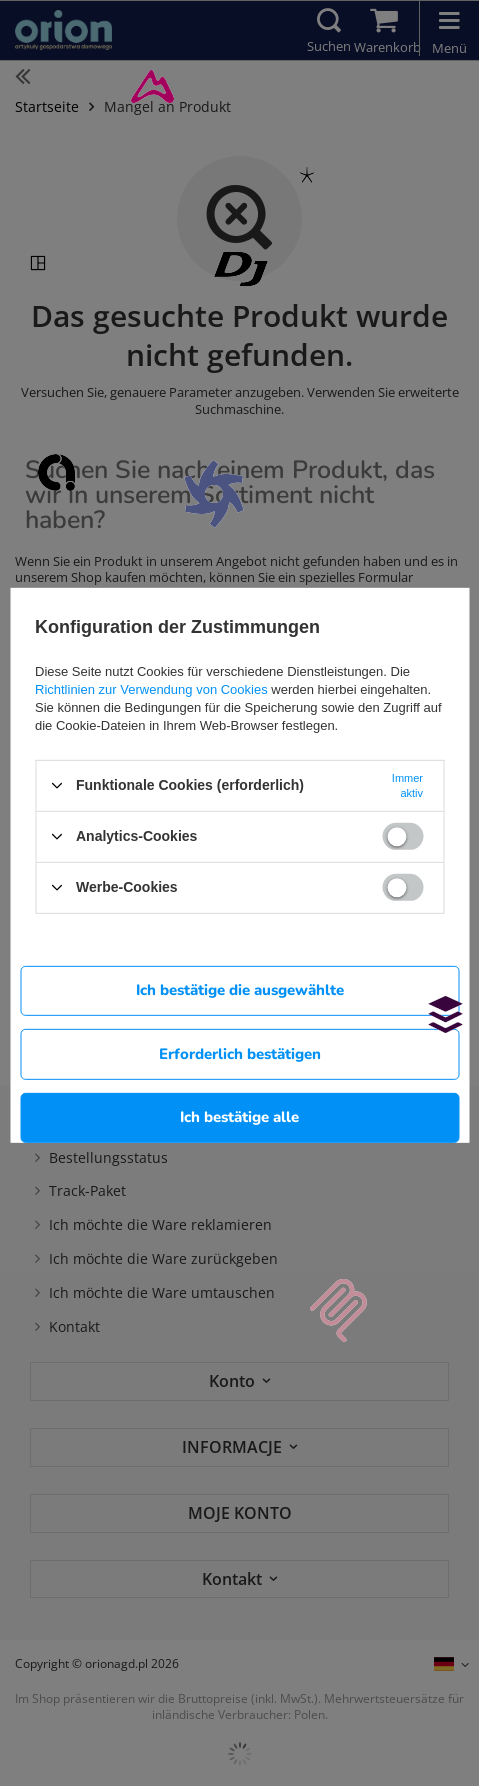 The image size is (479, 1786). Describe the element at coordinates (38, 263) in the screenshot. I see `switch to grid layout view` at that location.